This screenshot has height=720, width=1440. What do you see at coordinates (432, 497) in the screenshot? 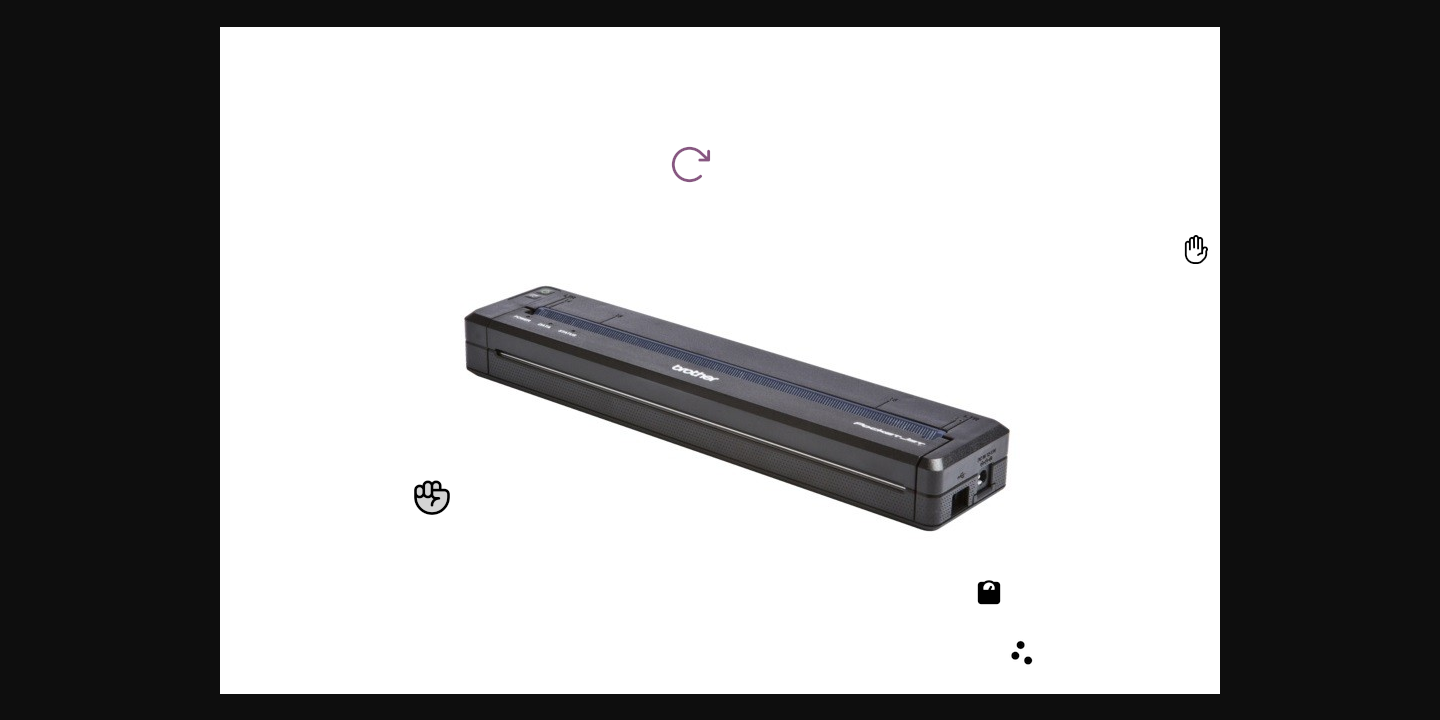
I see `indicates solidarity or support action` at bounding box center [432, 497].